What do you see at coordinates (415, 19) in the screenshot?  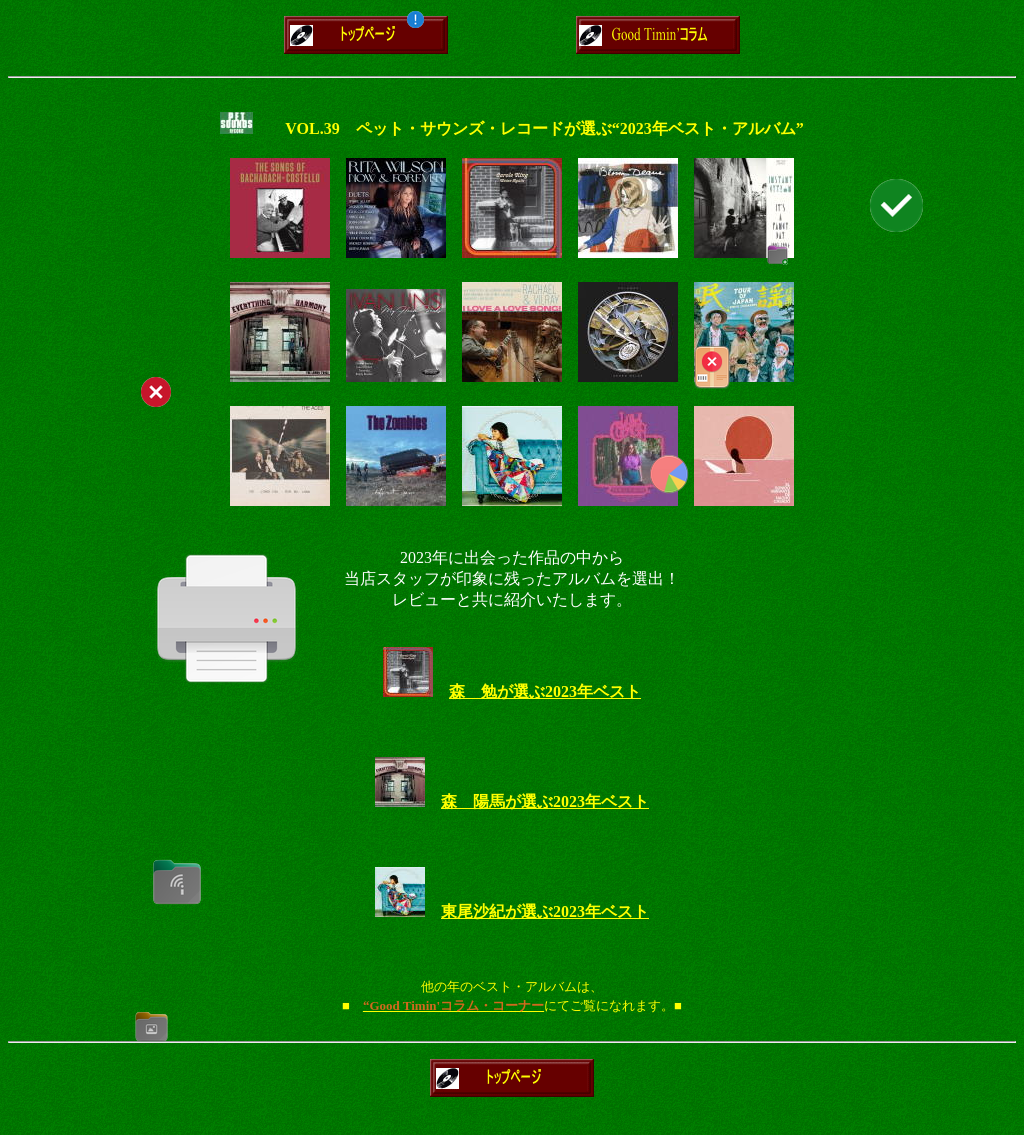 I see `mark email as important` at bounding box center [415, 19].